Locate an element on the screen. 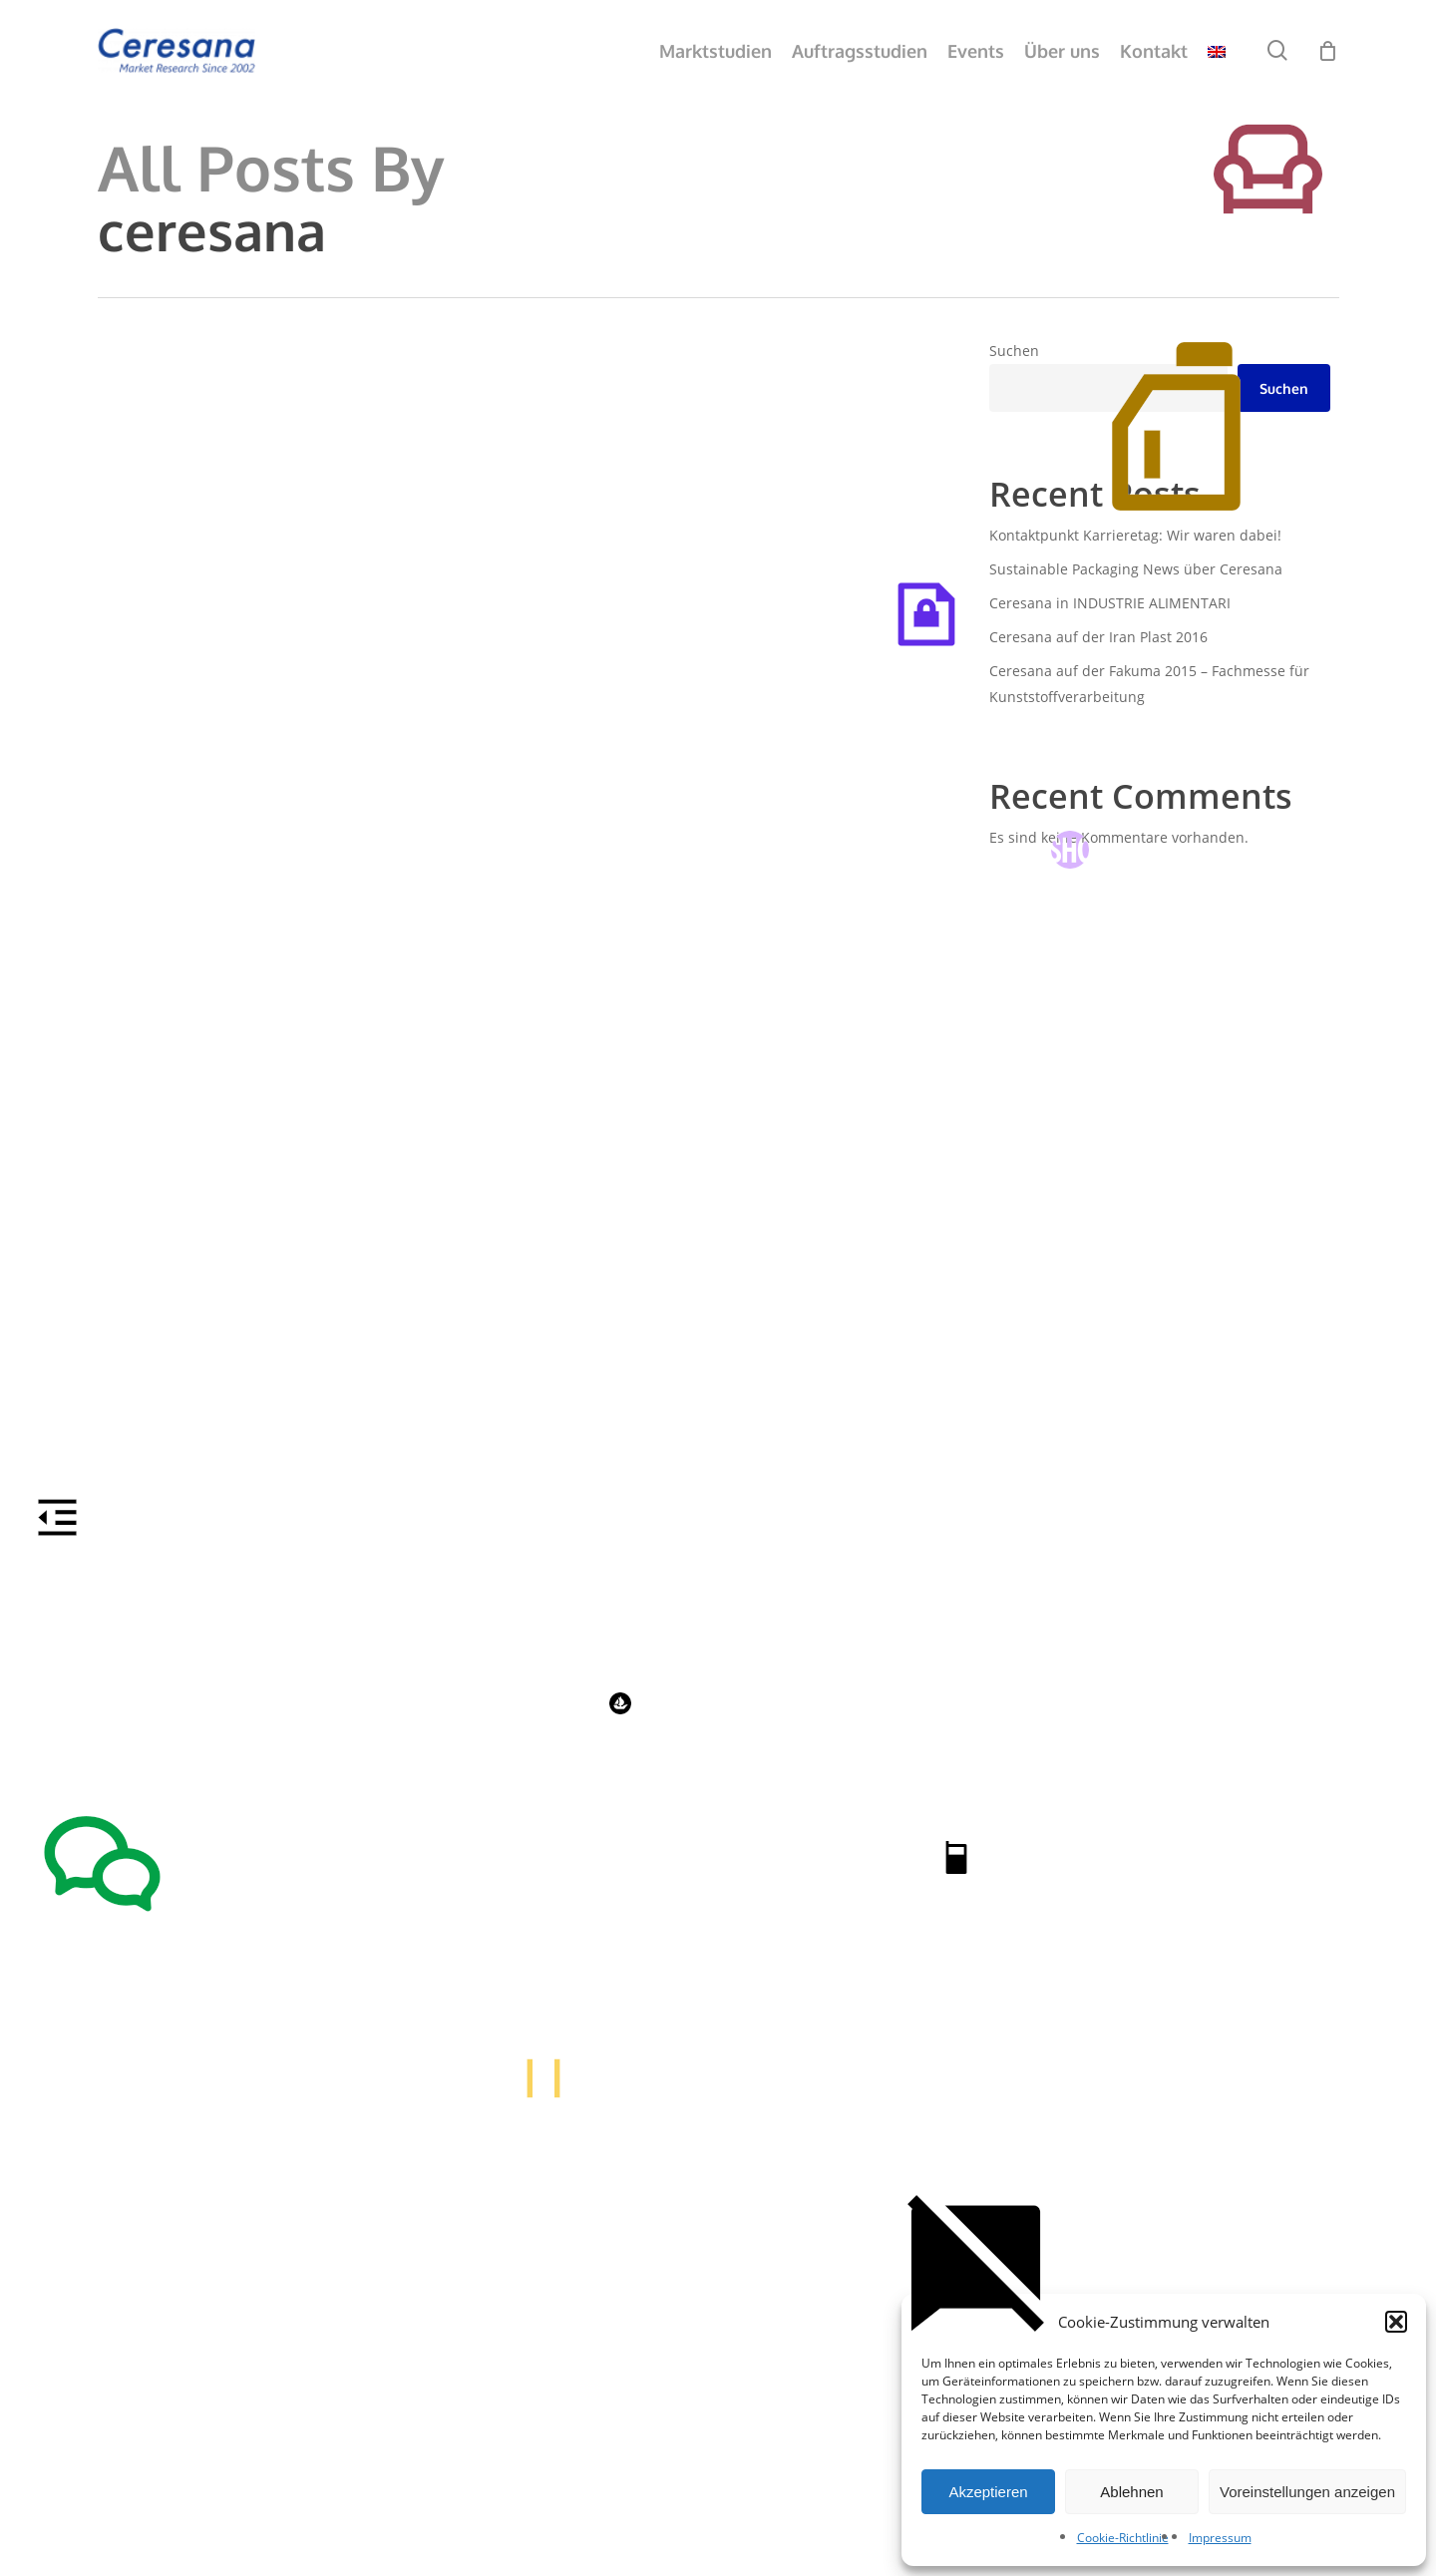  mute or disable chat notifications is located at coordinates (975, 2263).